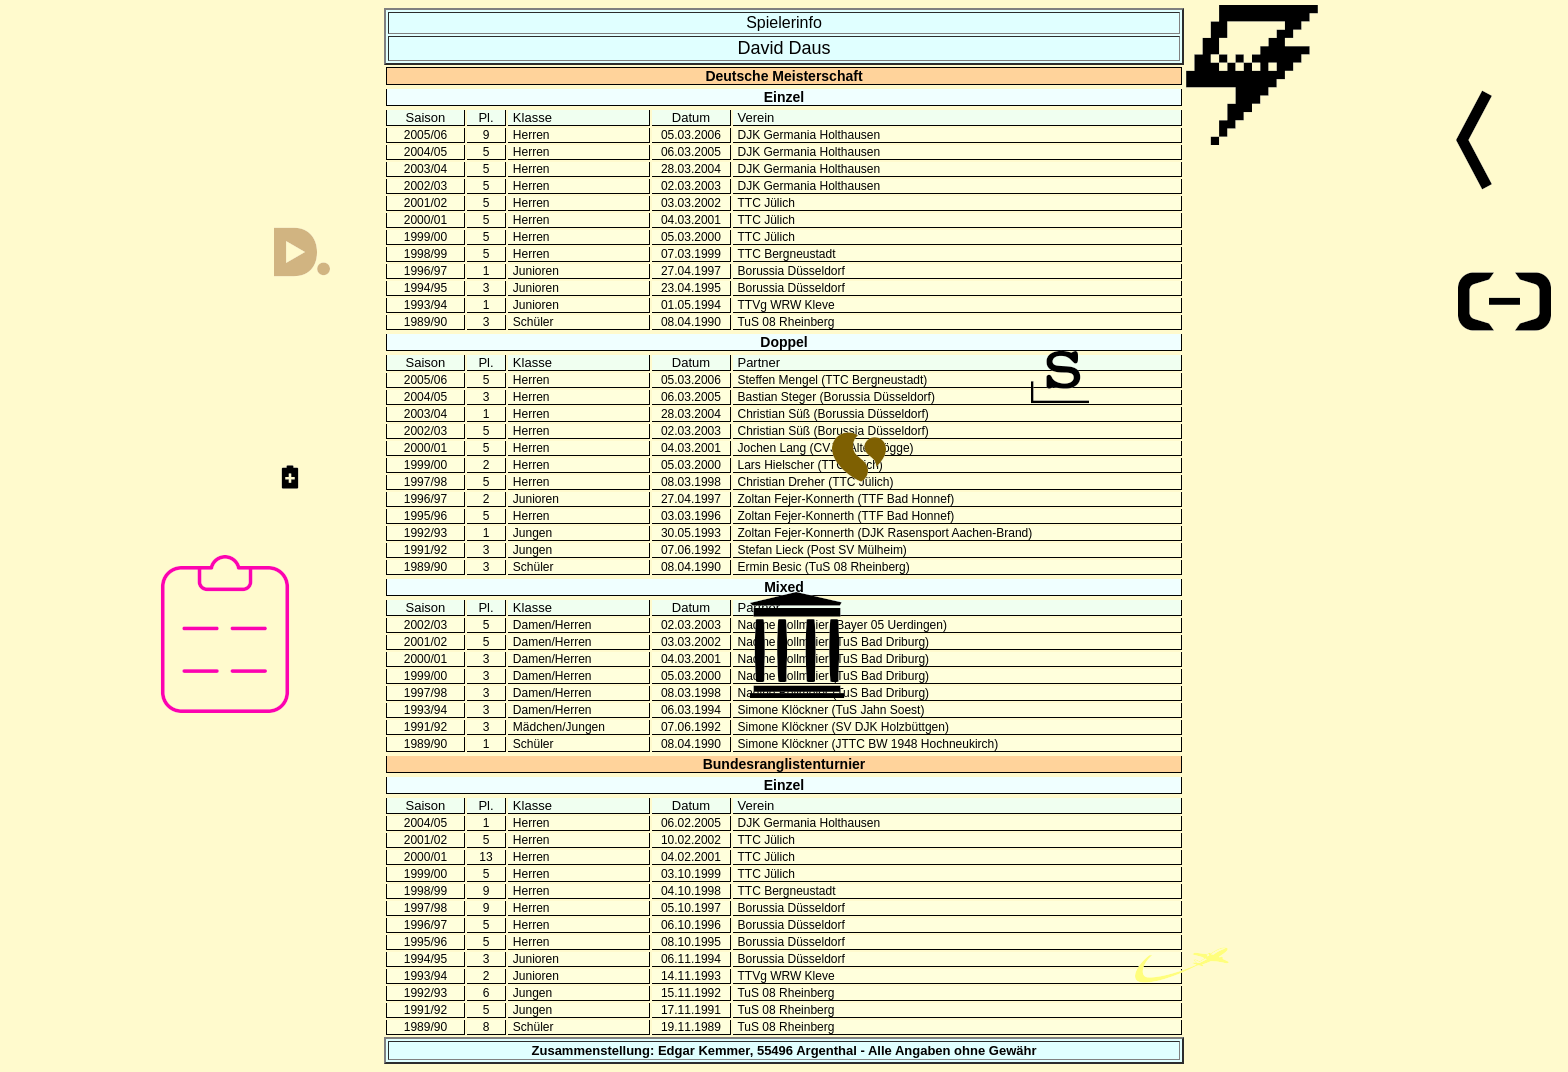 This screenshot has height=1072, width=1568. What do you see at coordinates (1504, 301) in the screenshot?
I see `Alibaba Cloud service or product` at bounding box center [1504, 301].